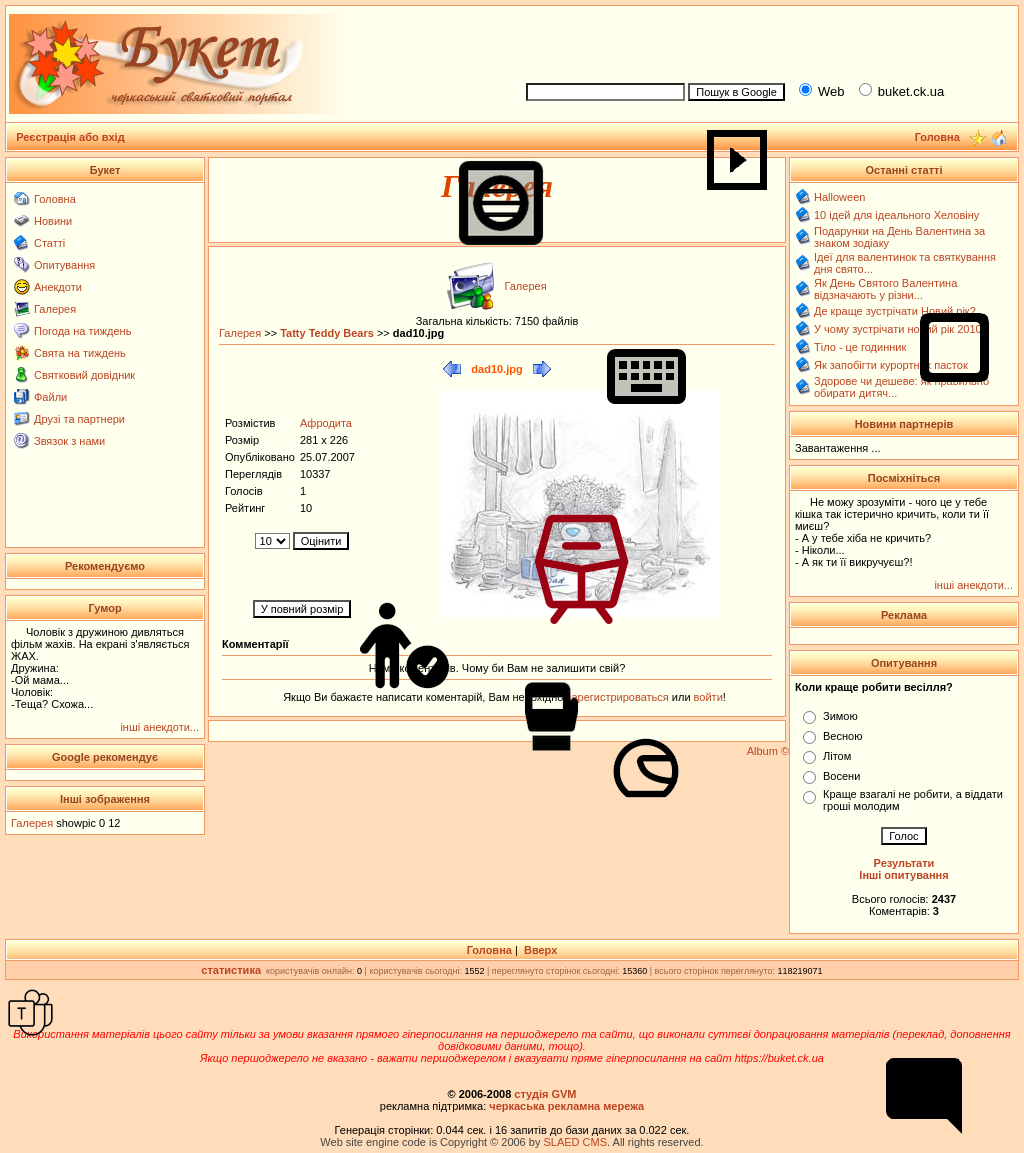 The image size is (1024, 1153). Describe the element at coordinates (646, 376) in the screenshot. I see `open on-screen keyboard` at that location.